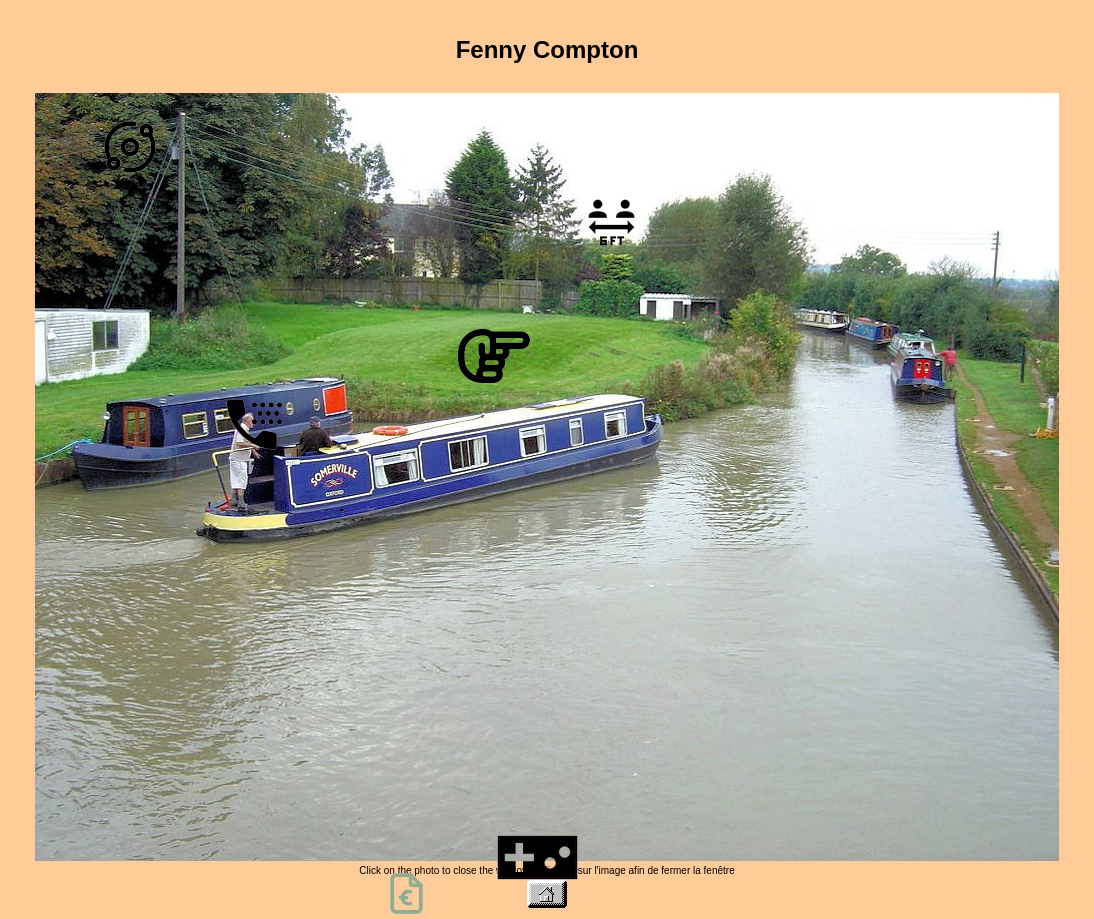 Image resolution: width=1094 pixels, height=919 pixels. Describe the element at coordinates (611, 222) in the screenshot. I see `indicates social distancing requirement of 6 feet` at that location.